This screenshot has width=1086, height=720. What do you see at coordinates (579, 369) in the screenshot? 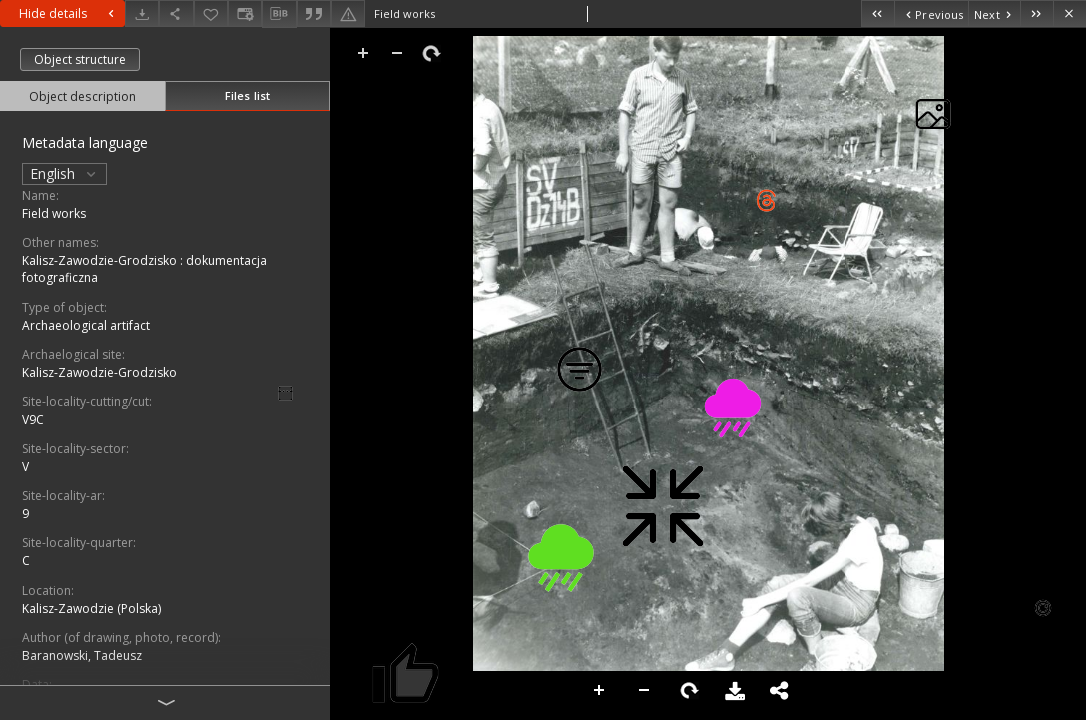
I see `open filter options` at bounding box center [579, 369].